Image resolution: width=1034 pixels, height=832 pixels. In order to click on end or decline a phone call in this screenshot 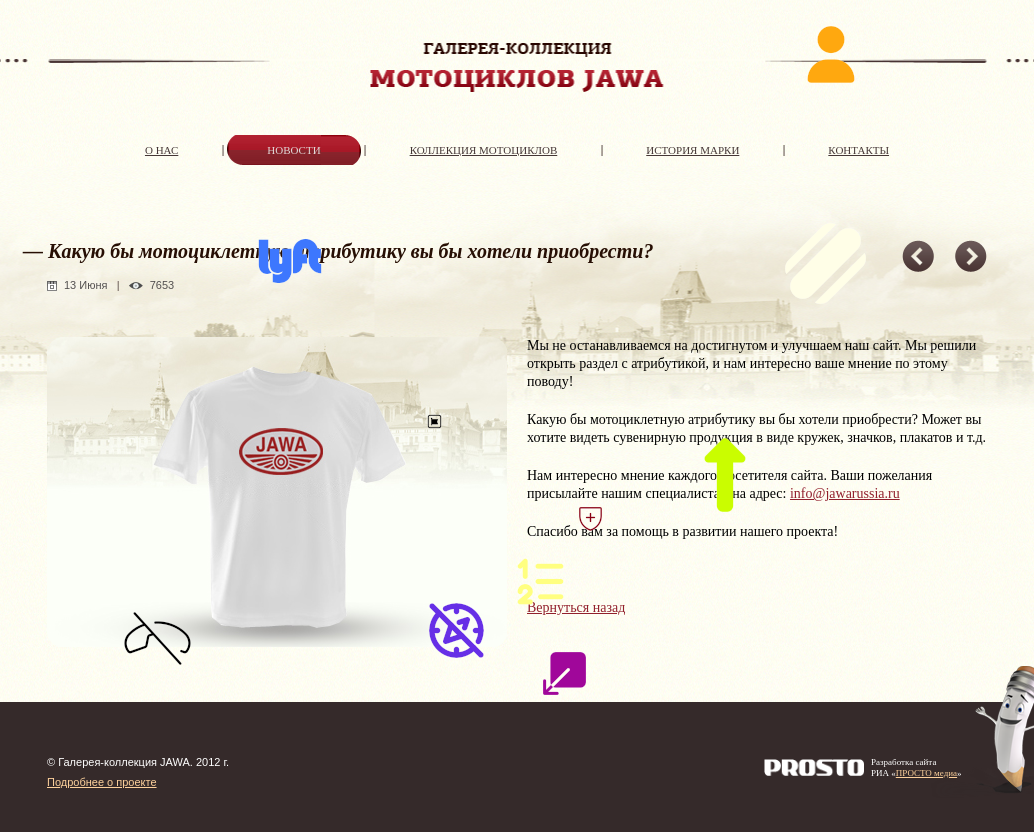, I will do `click(157, 638)`.